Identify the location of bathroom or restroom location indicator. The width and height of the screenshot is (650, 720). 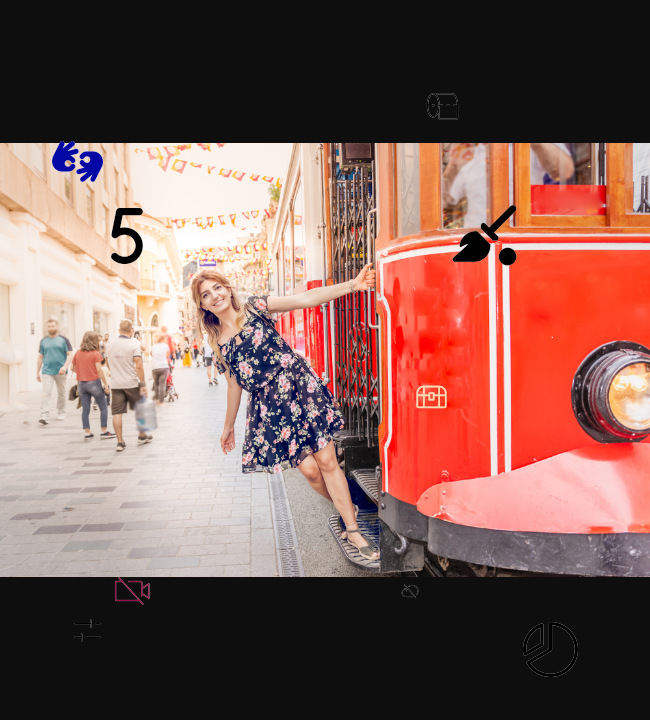
(442, 106).